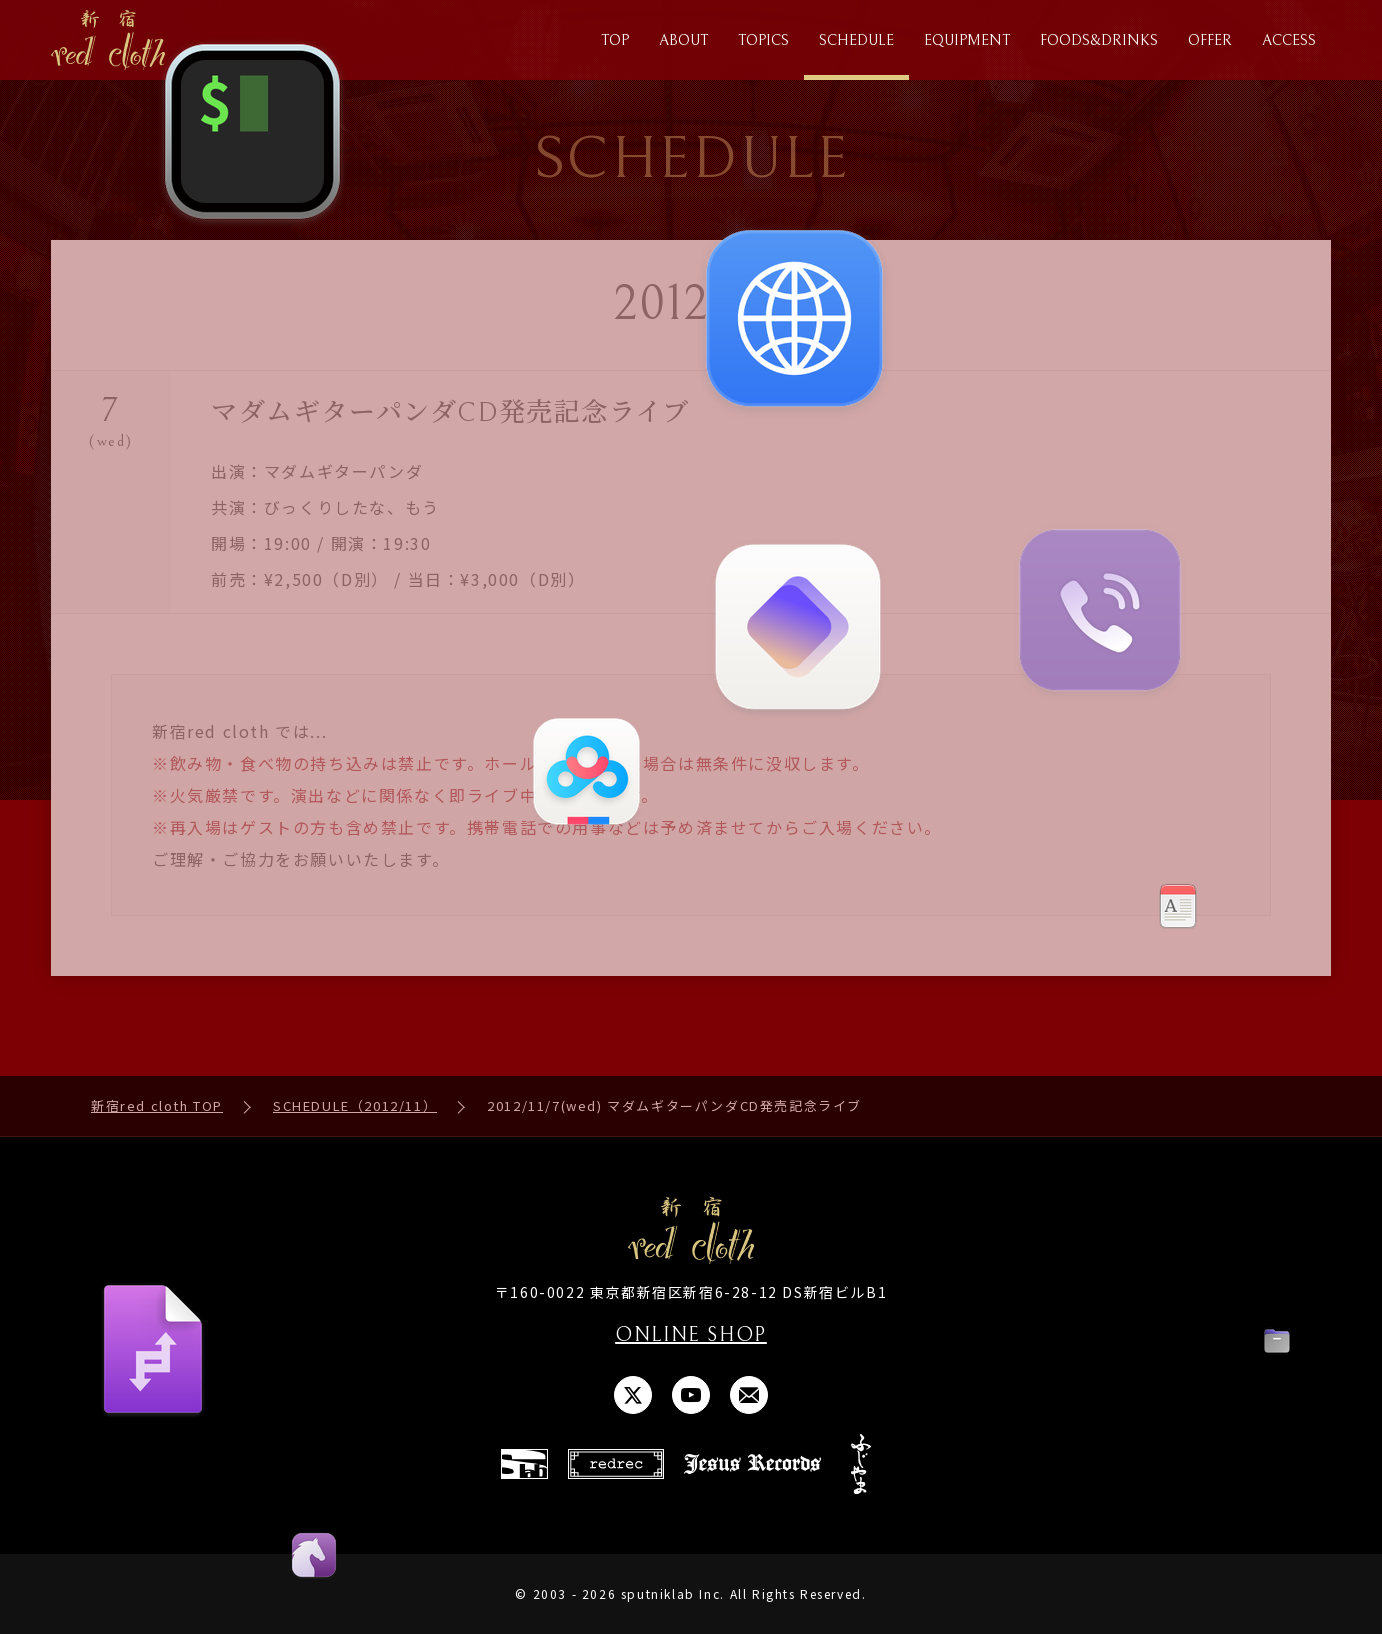  I want to click on microsoft infopath form file, so click(153, 1349).